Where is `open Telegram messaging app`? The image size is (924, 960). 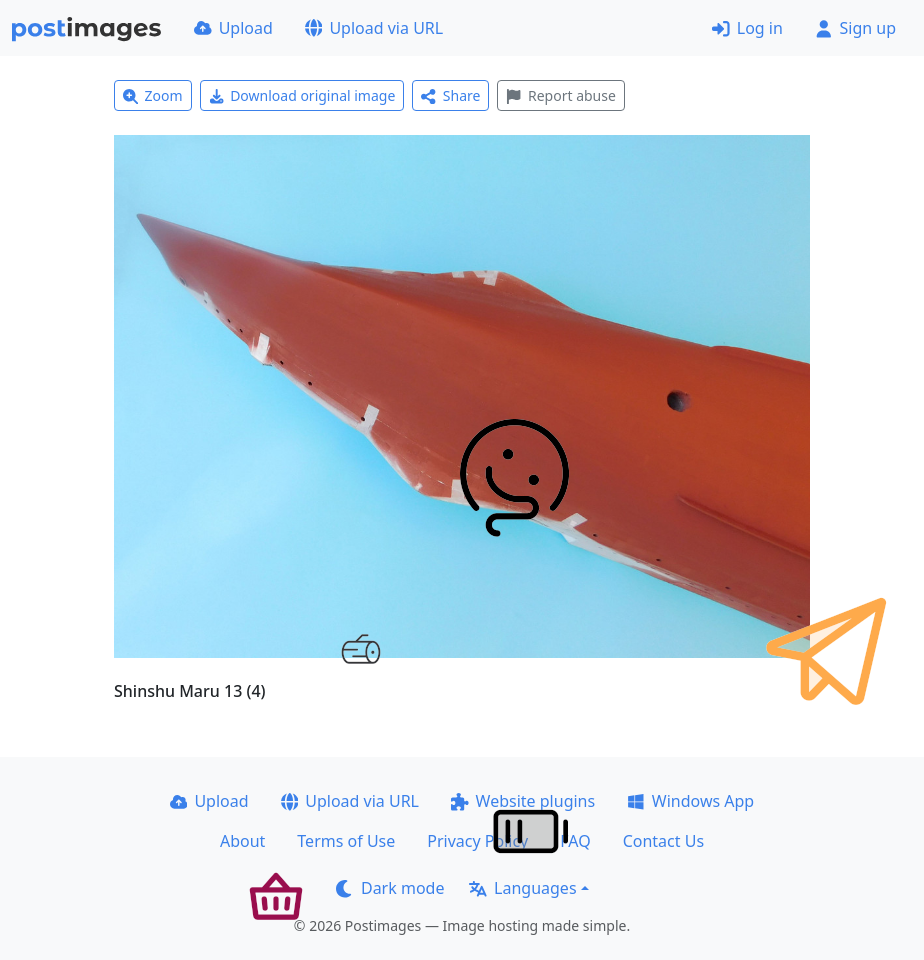
open Telegram messaging app is located at coordinates (830, 653).